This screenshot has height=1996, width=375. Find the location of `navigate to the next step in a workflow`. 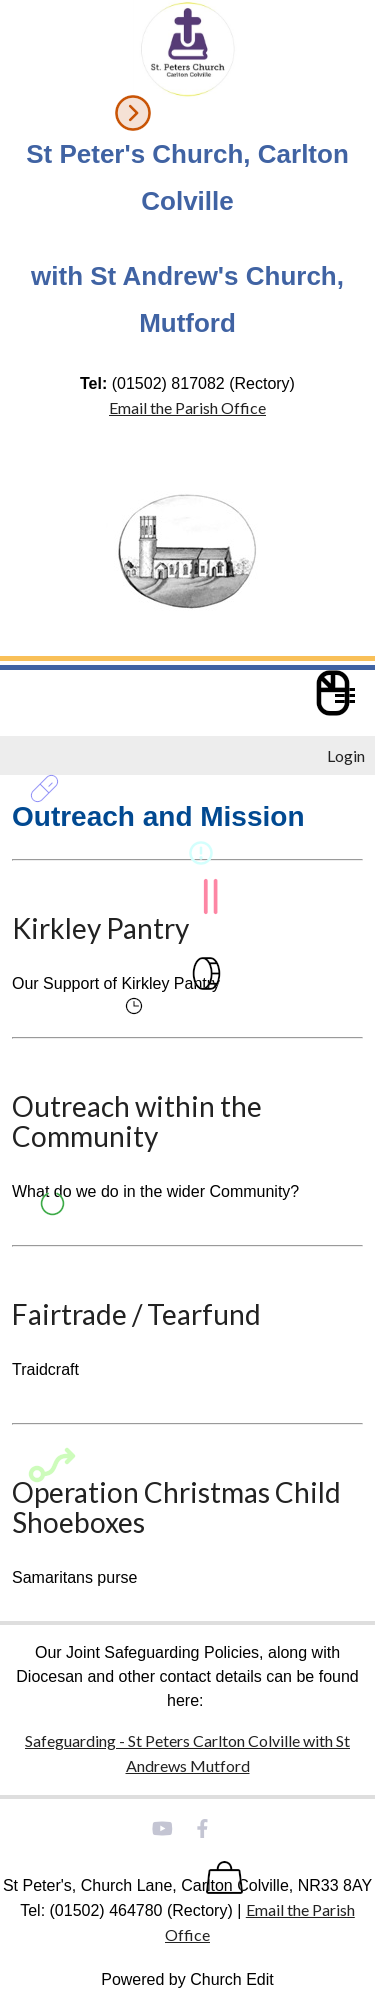

navigate to the next step in a workflow is located at coordinates (52, 1465).